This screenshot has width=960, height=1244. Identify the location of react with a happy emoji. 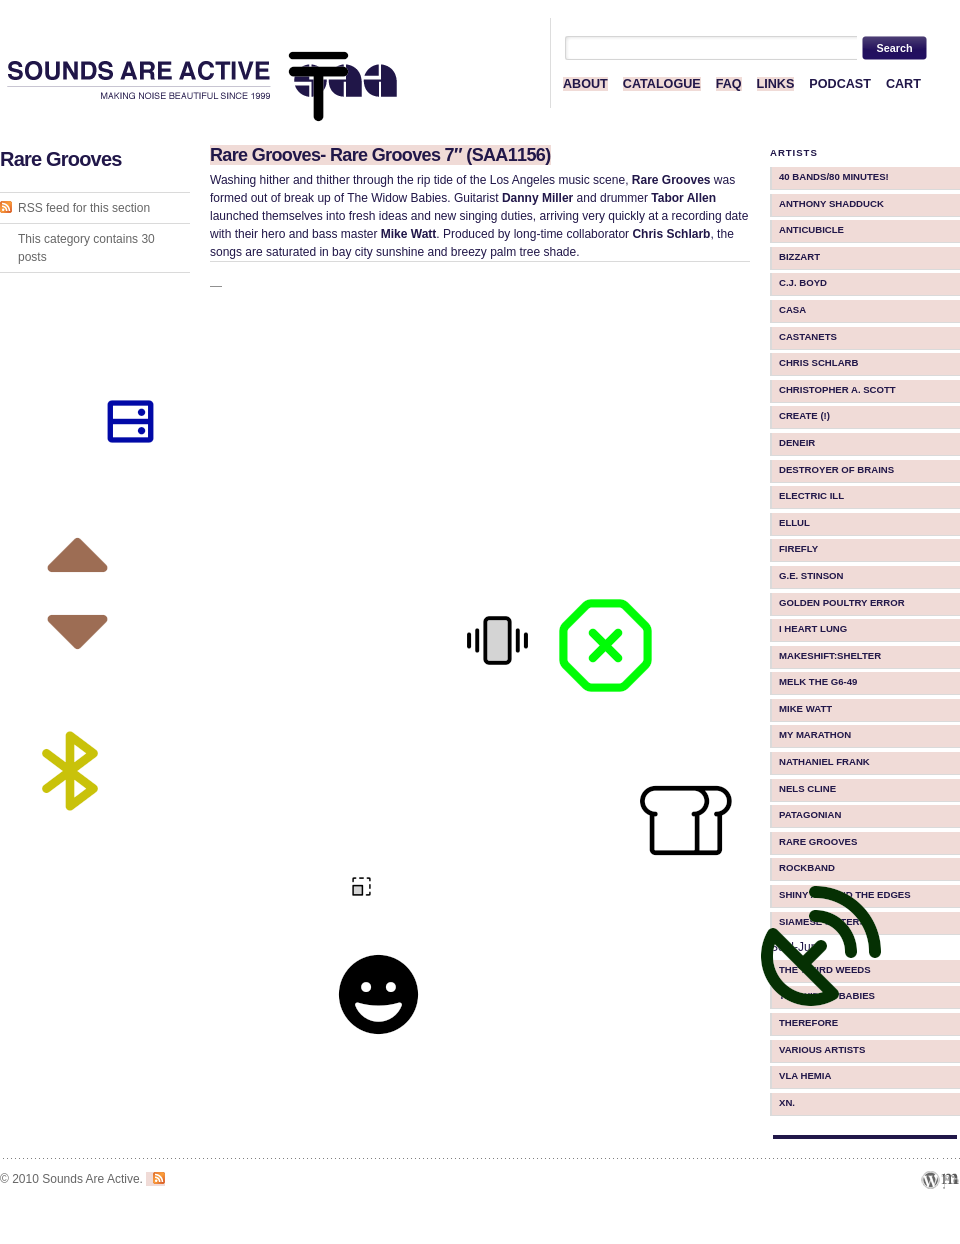
(378, 994).